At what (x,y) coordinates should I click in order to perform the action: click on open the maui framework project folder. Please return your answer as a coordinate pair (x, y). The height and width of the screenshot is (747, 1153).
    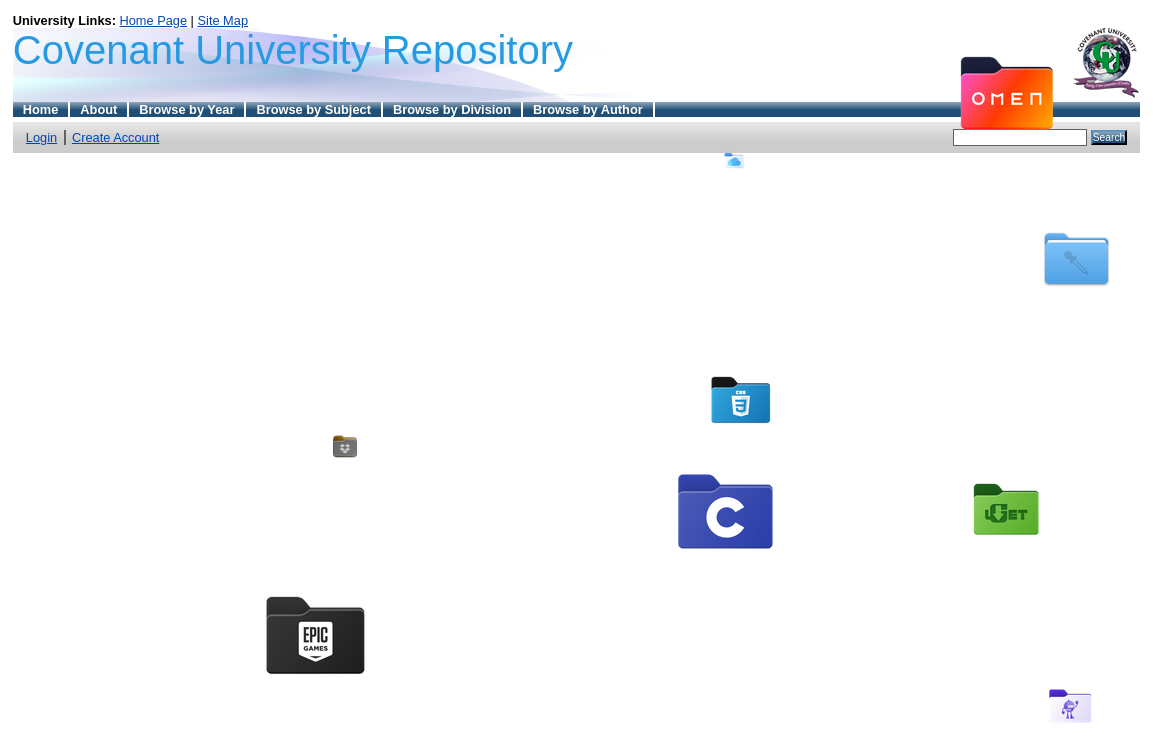
    Looking at the image, I should click on (1070, 707).